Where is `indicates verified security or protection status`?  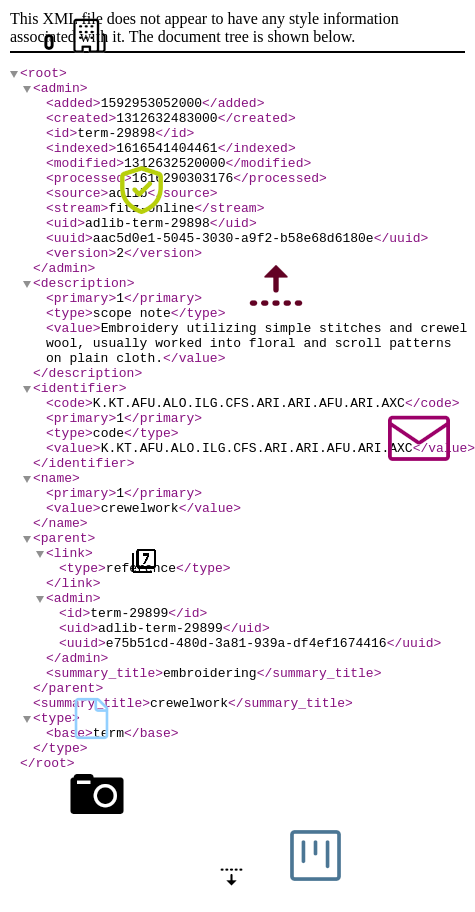
indicates verified security or protection status is located at coordinates (141, 190).